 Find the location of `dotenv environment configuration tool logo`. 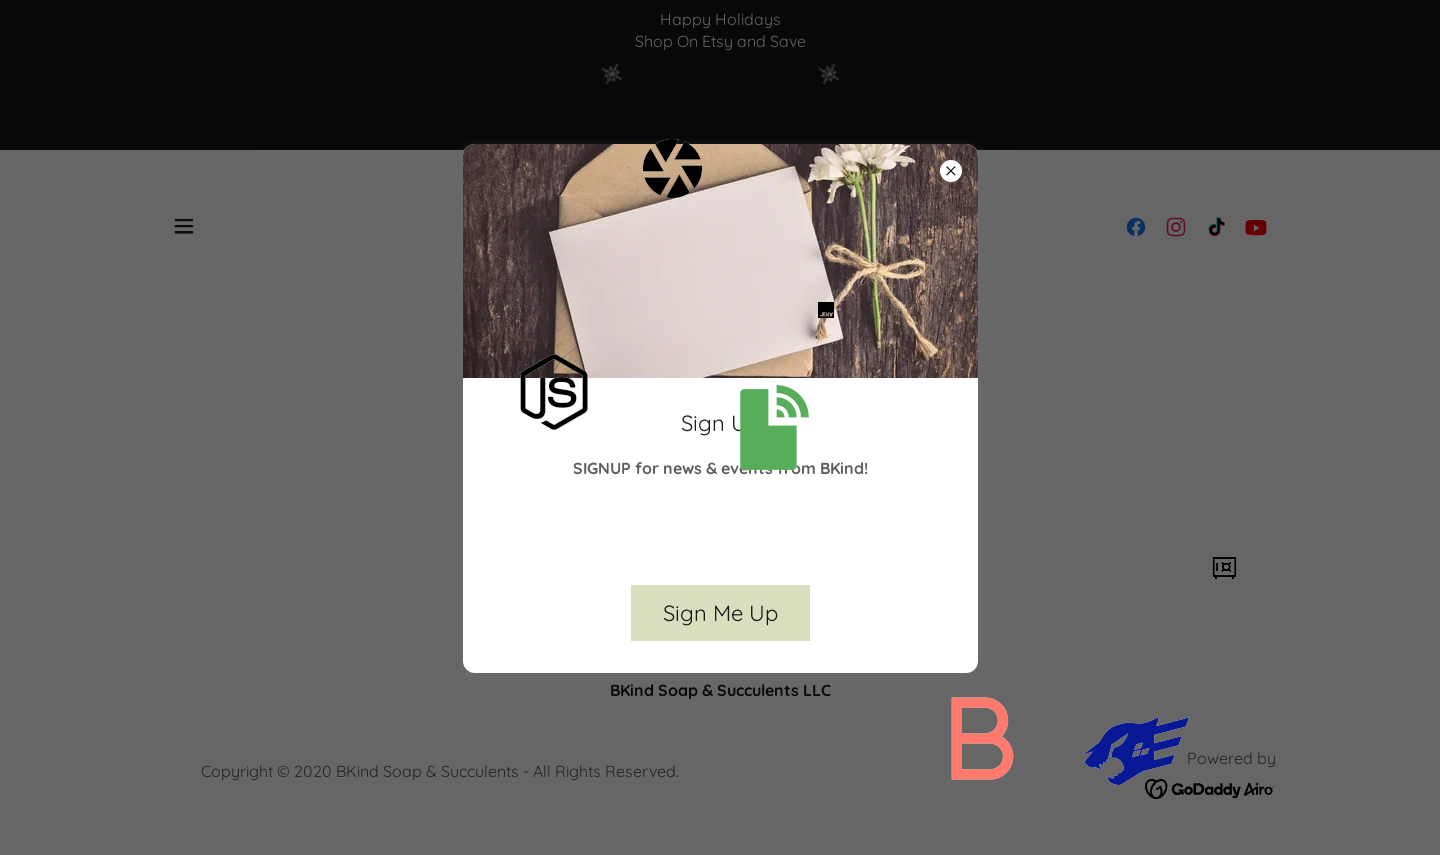

dotenv environment configuration tool logo is located at coordinates (826, 310).